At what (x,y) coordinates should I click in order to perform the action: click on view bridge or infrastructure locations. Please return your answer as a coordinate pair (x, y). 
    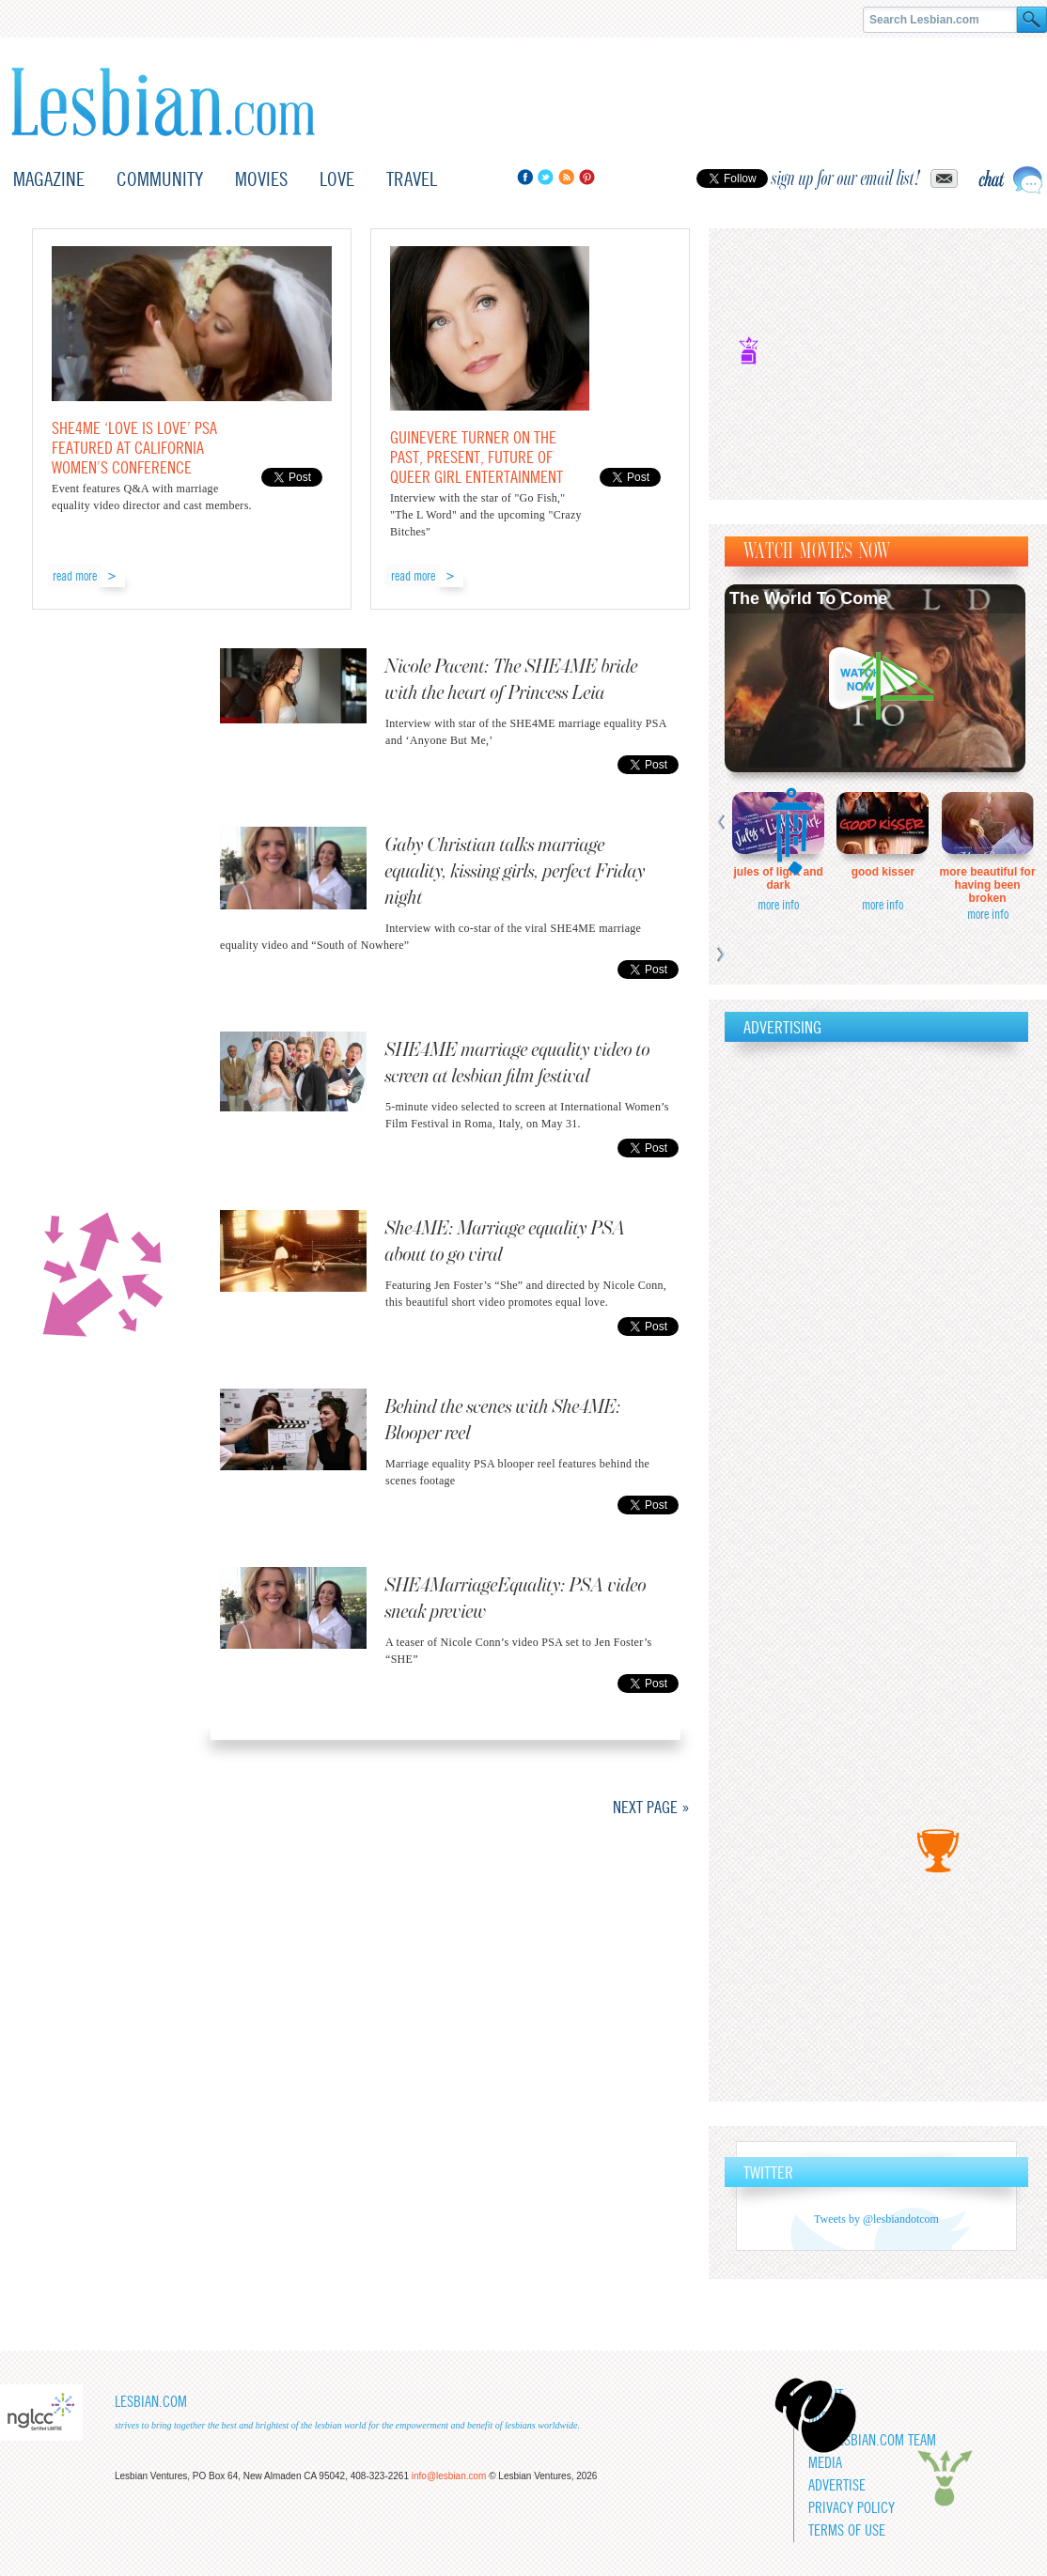
    Looking at the image, I should click on (898, 685).